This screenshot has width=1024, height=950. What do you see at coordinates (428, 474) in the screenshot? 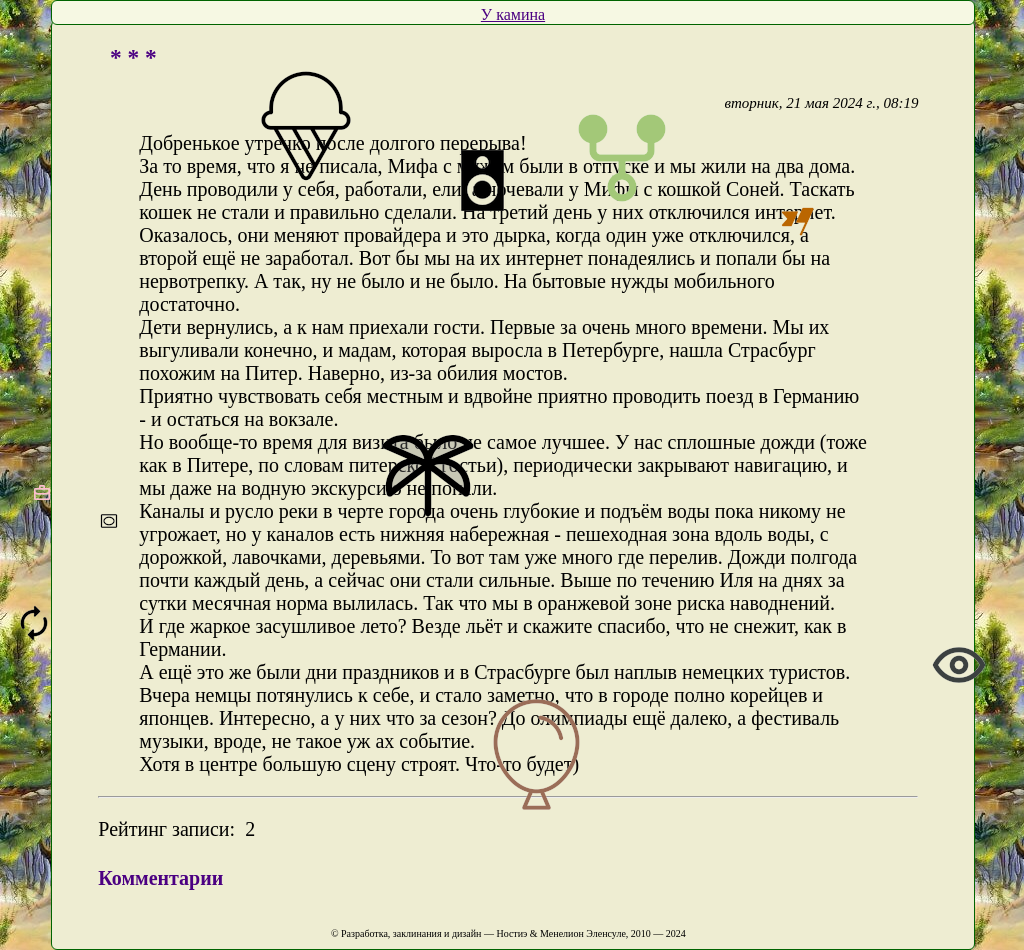
I see `indicates tropical or beach-related content` at bounding box center [428, 474].